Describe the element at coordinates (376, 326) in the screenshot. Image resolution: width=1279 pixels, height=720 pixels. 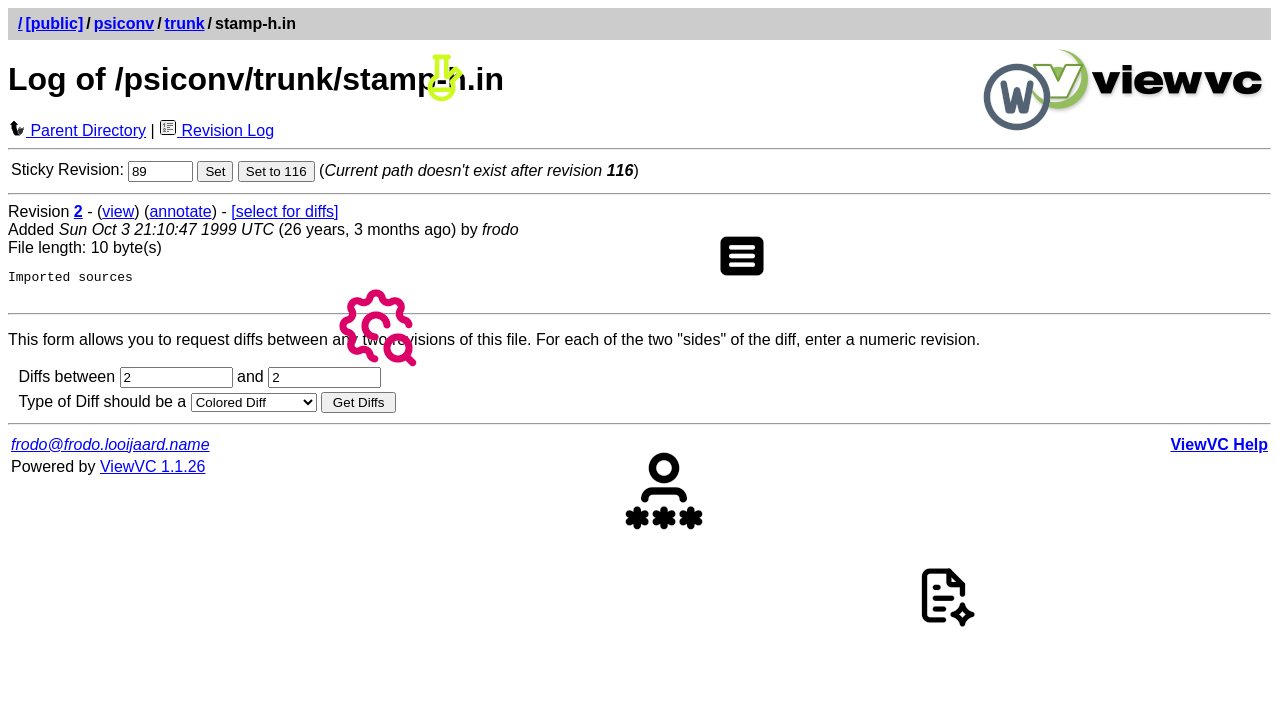
I see `search within settings or preferences` at that location.